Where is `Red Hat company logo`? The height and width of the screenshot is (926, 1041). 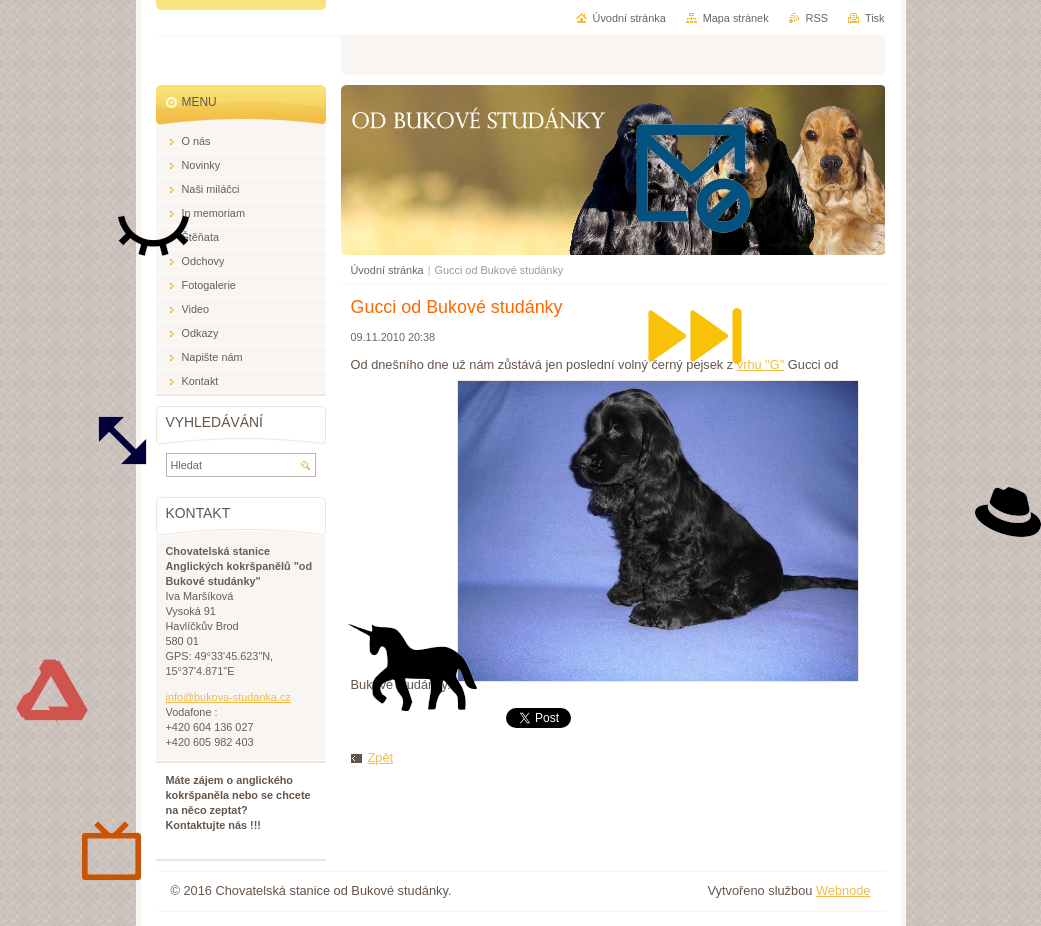
Red Hat company logo is located at coordinates (1008, 512).